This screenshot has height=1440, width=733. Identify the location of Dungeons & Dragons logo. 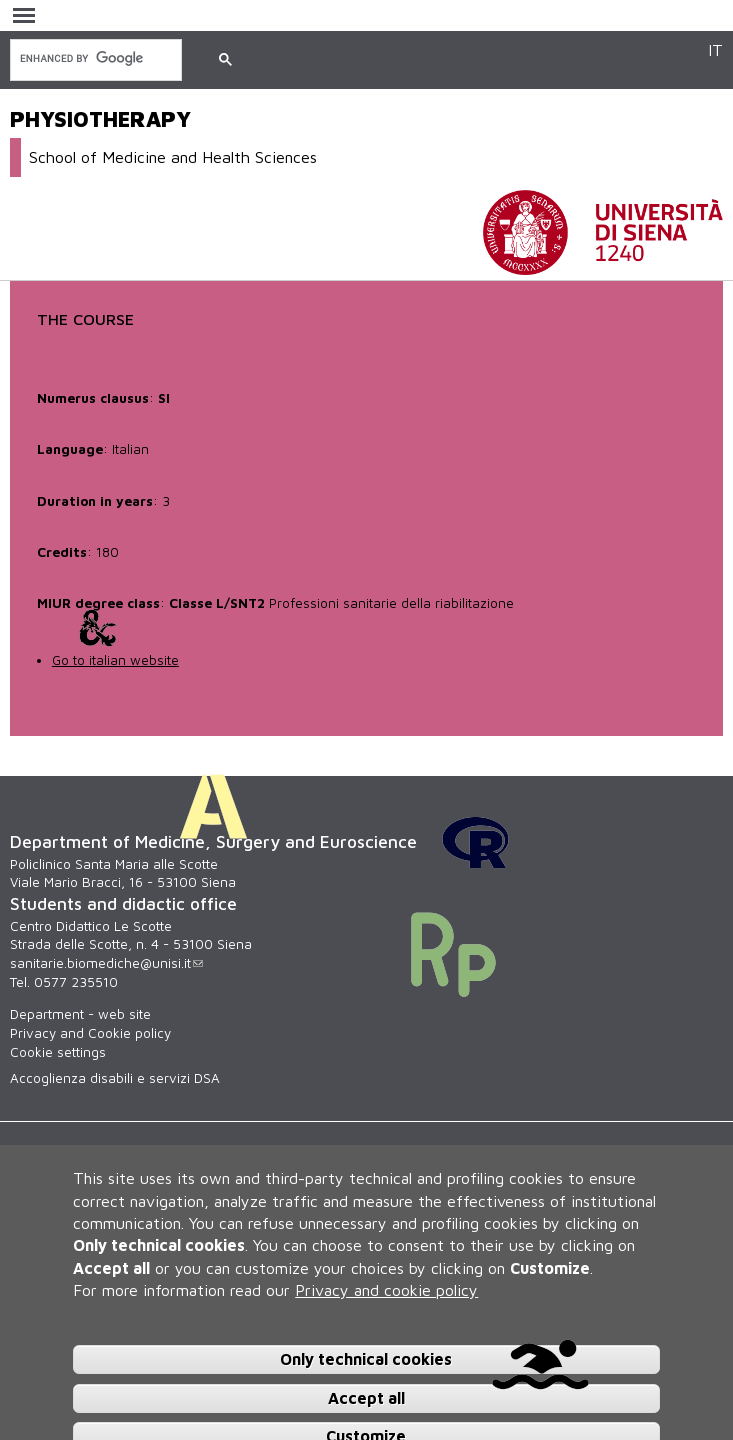
(98, 628).